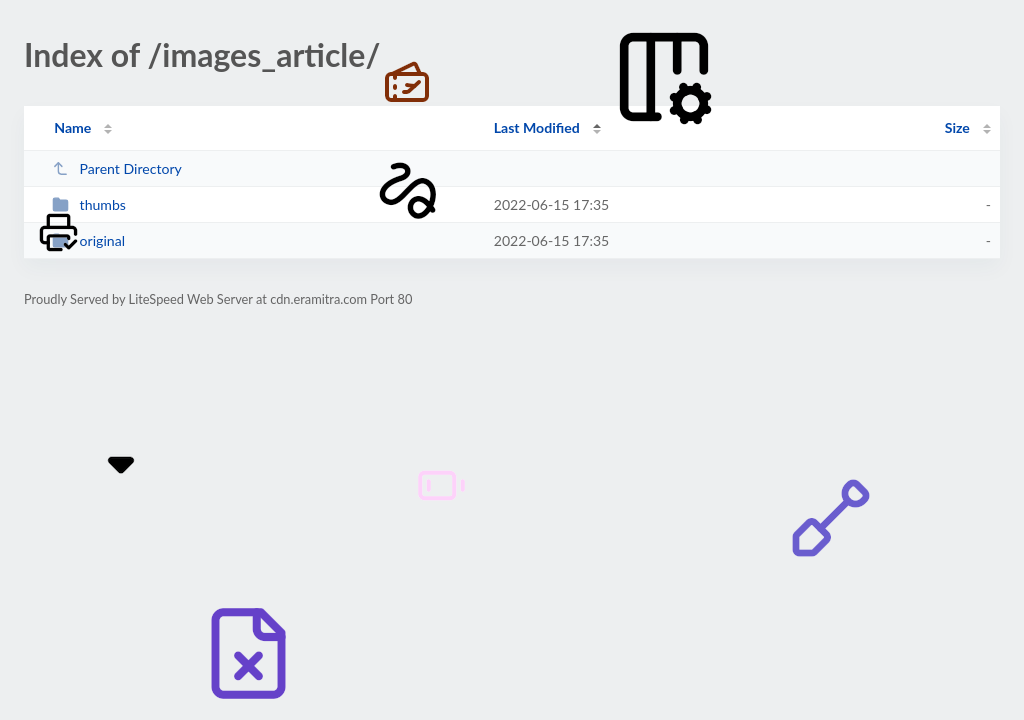  I want to click on decorative squiggle or flourish element, so click(407, 190).